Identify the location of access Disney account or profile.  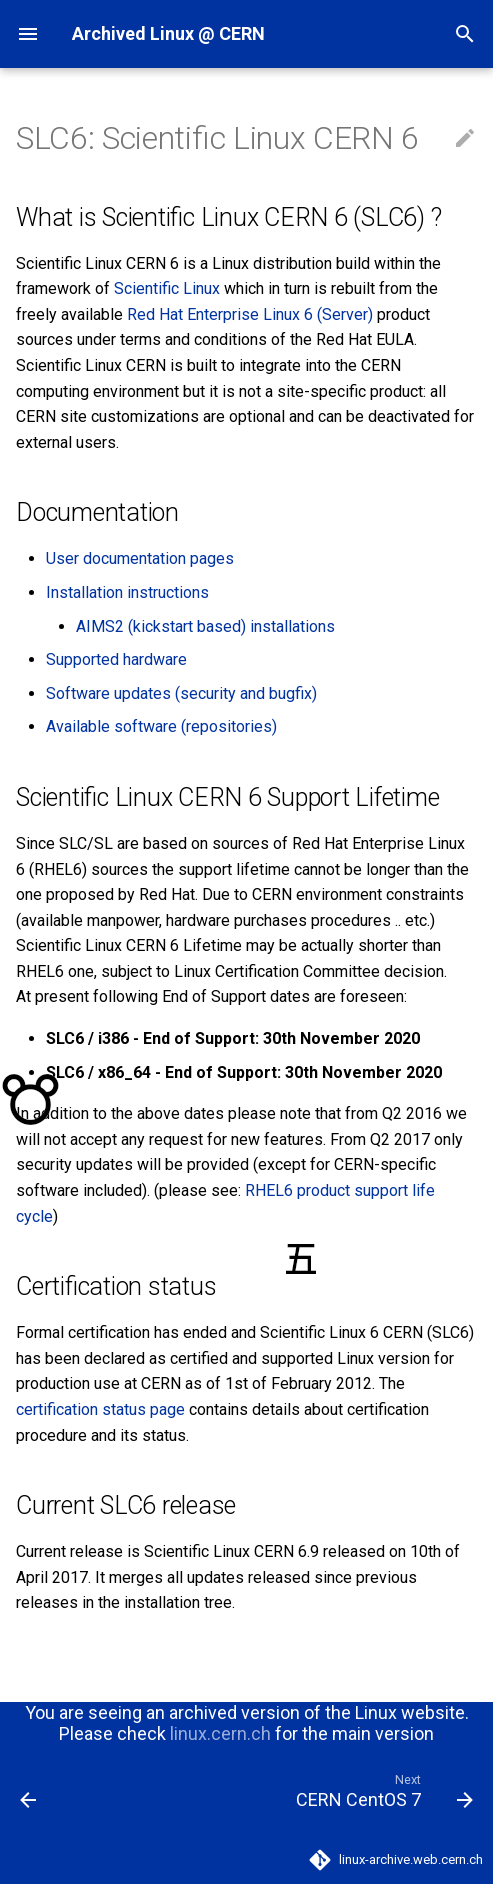
(30, 1099).